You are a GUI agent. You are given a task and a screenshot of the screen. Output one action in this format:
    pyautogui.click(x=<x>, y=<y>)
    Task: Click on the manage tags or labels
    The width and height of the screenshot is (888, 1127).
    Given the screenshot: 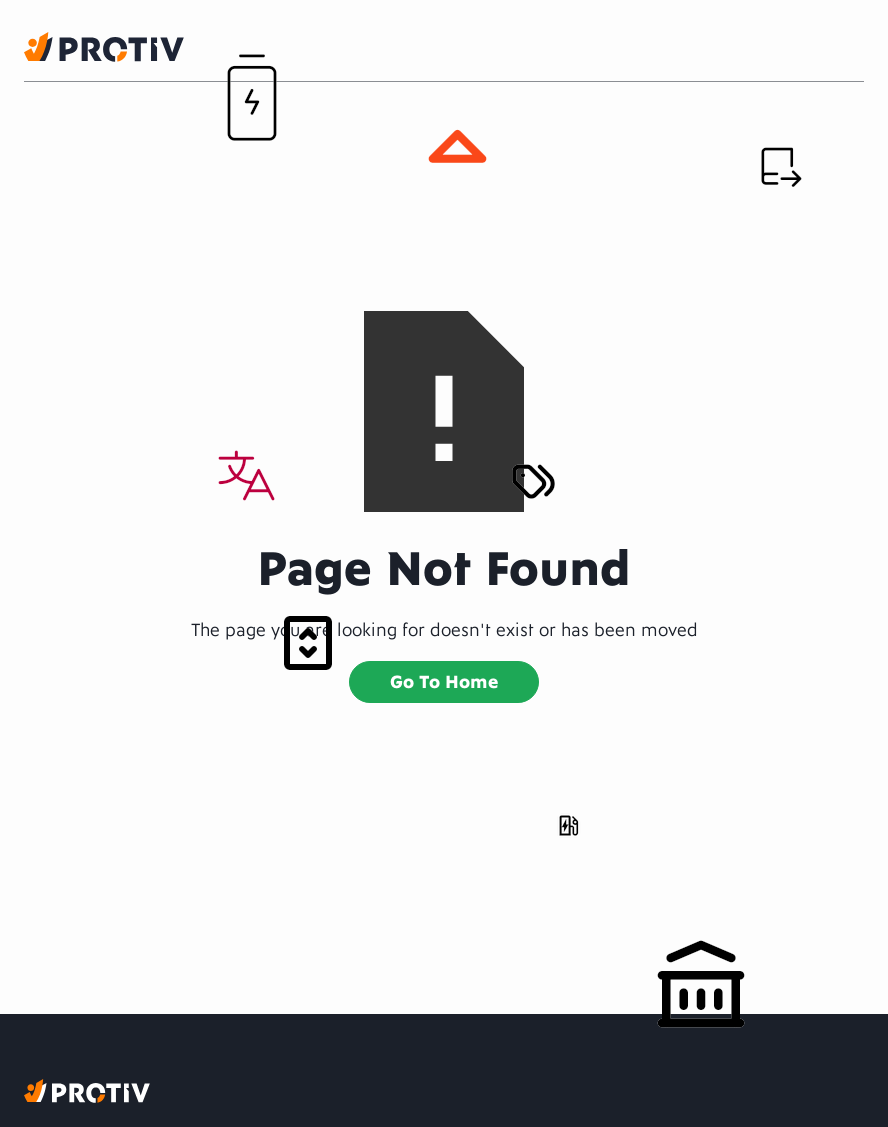 What is the action you would take?
    pyautogui.click(x=533, y=479)
    